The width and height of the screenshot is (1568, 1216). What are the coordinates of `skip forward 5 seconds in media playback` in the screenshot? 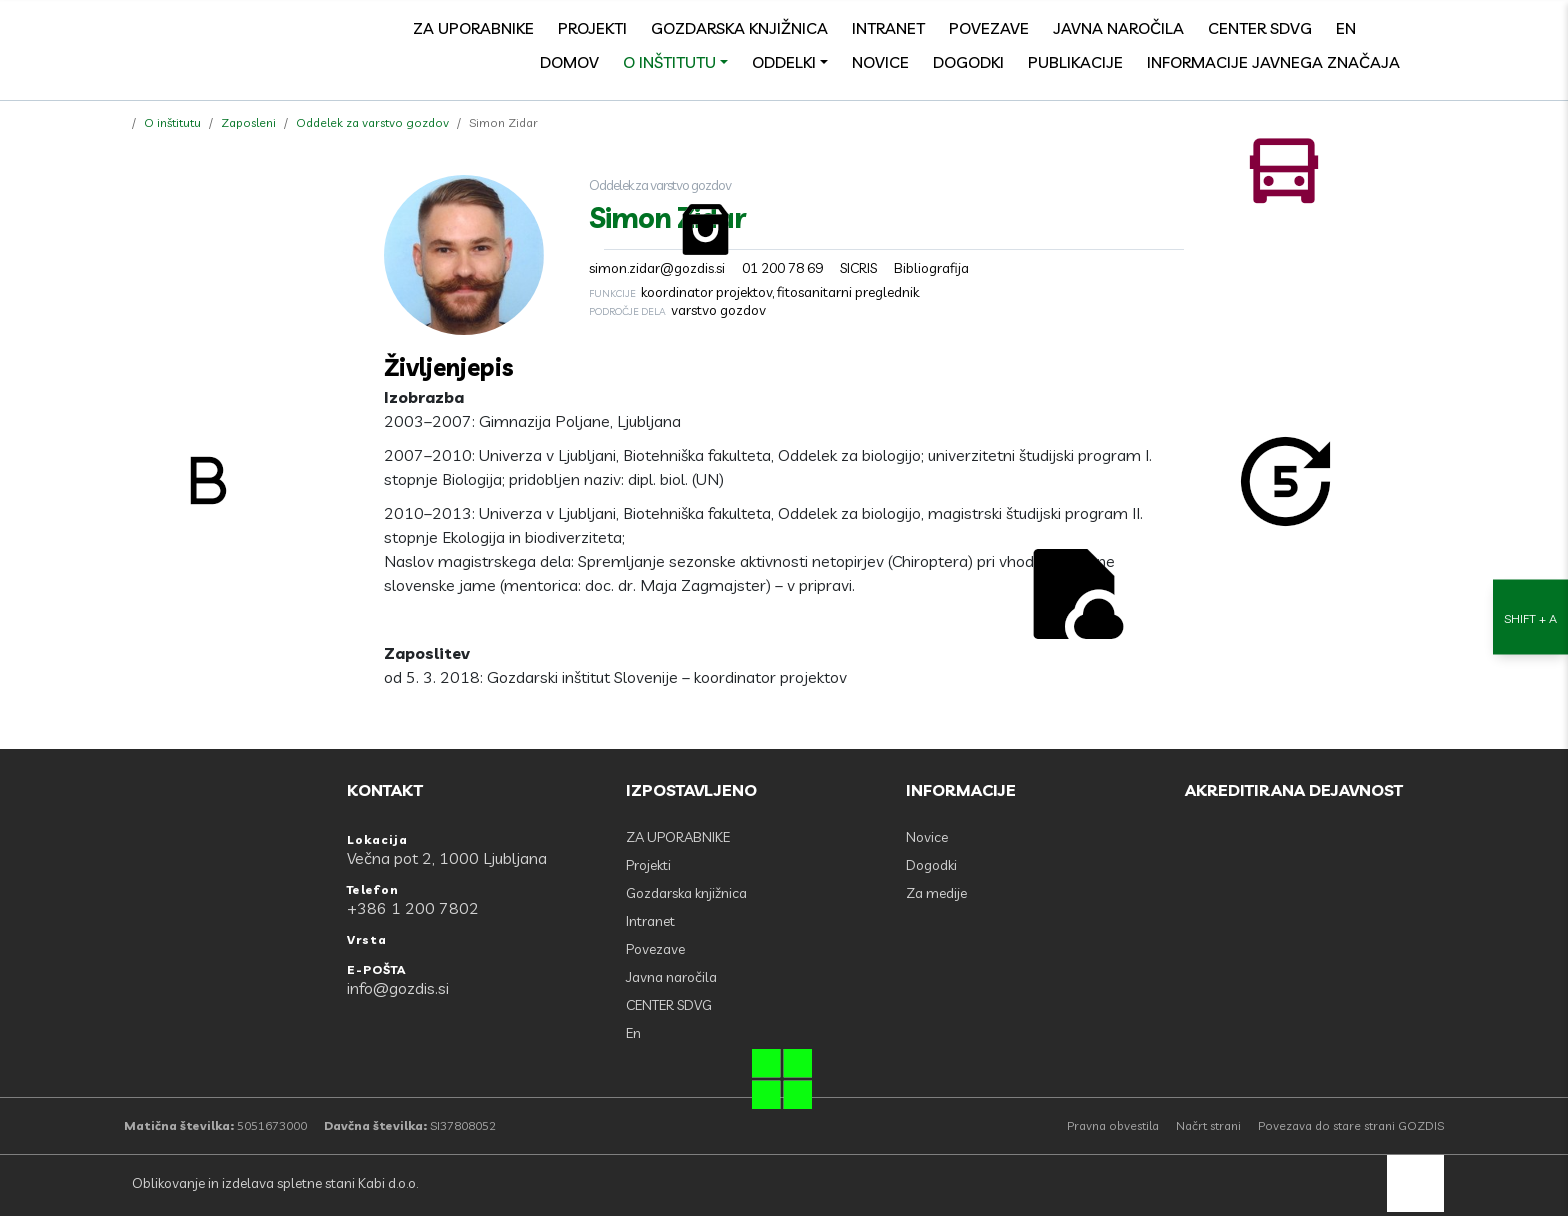 It's located at (1285, 481).